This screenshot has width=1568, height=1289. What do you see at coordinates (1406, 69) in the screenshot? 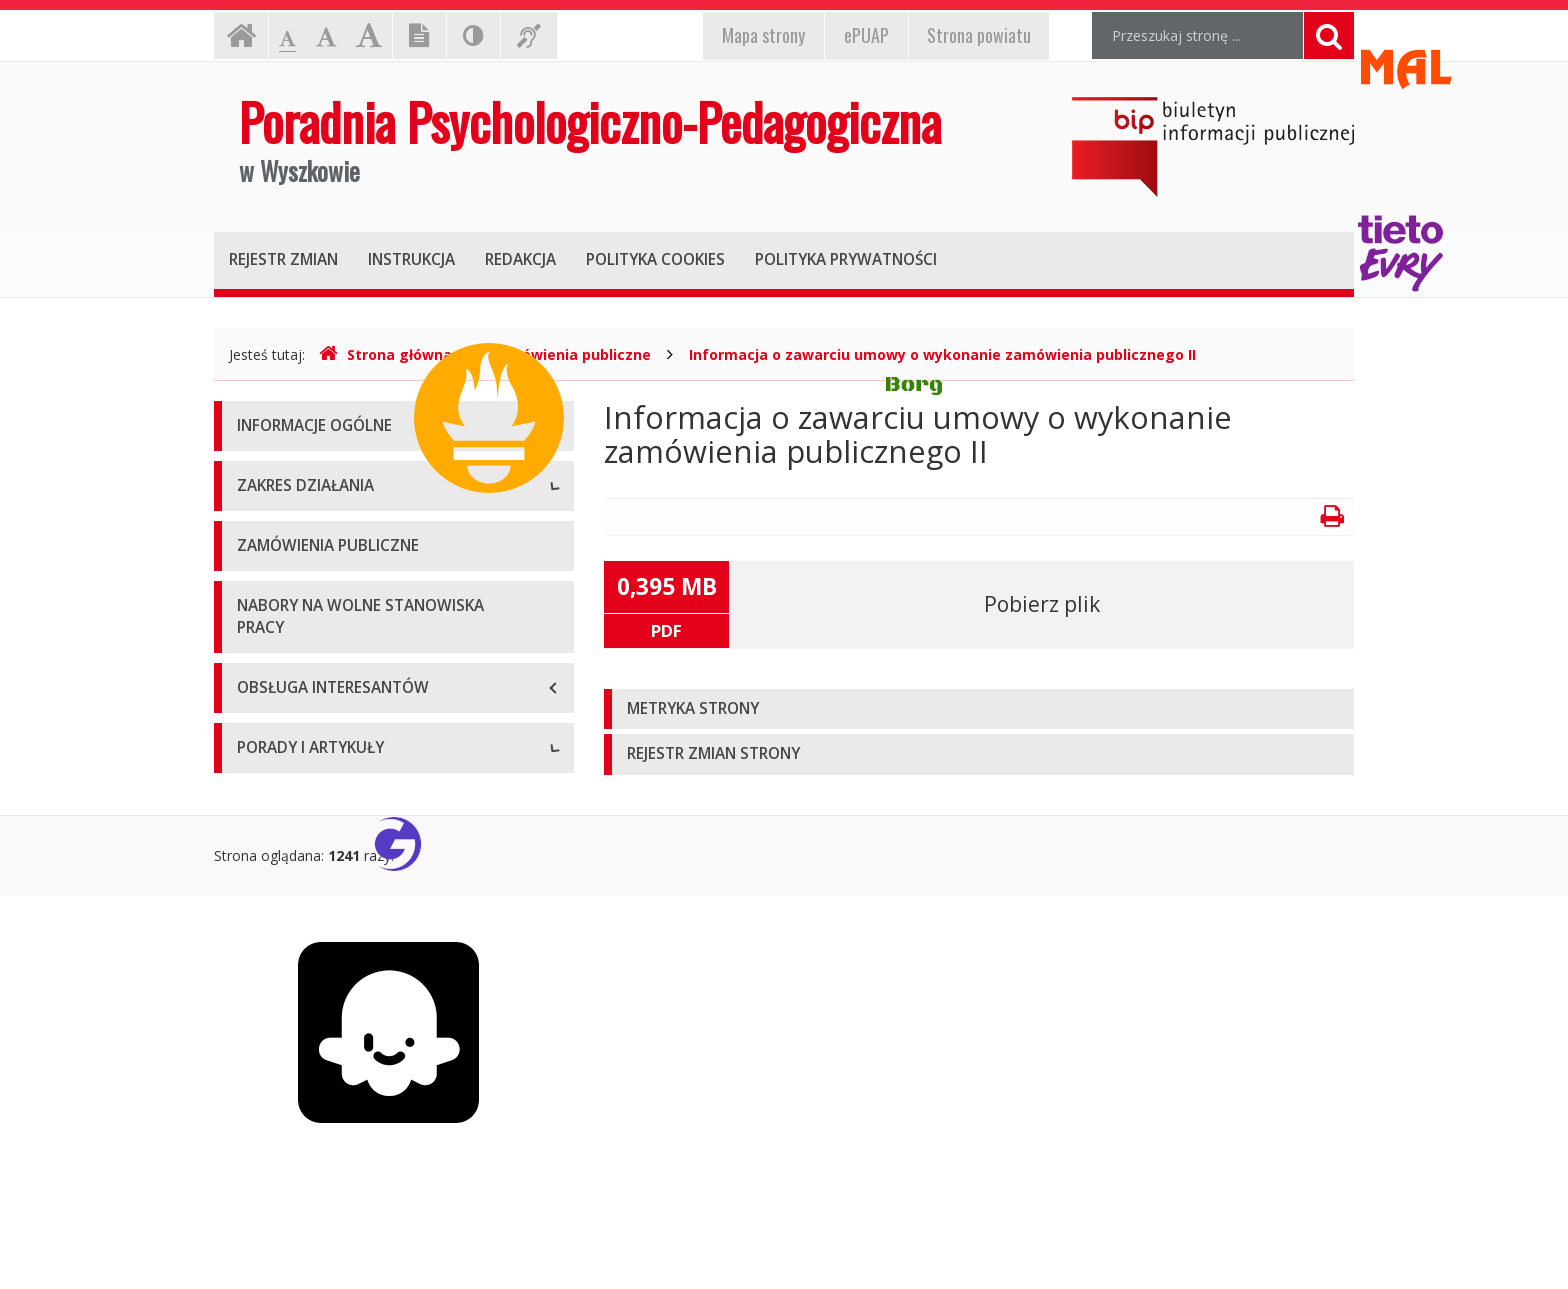
I see `open MyAnimeList app or website` at bounding box center [1406, 69].